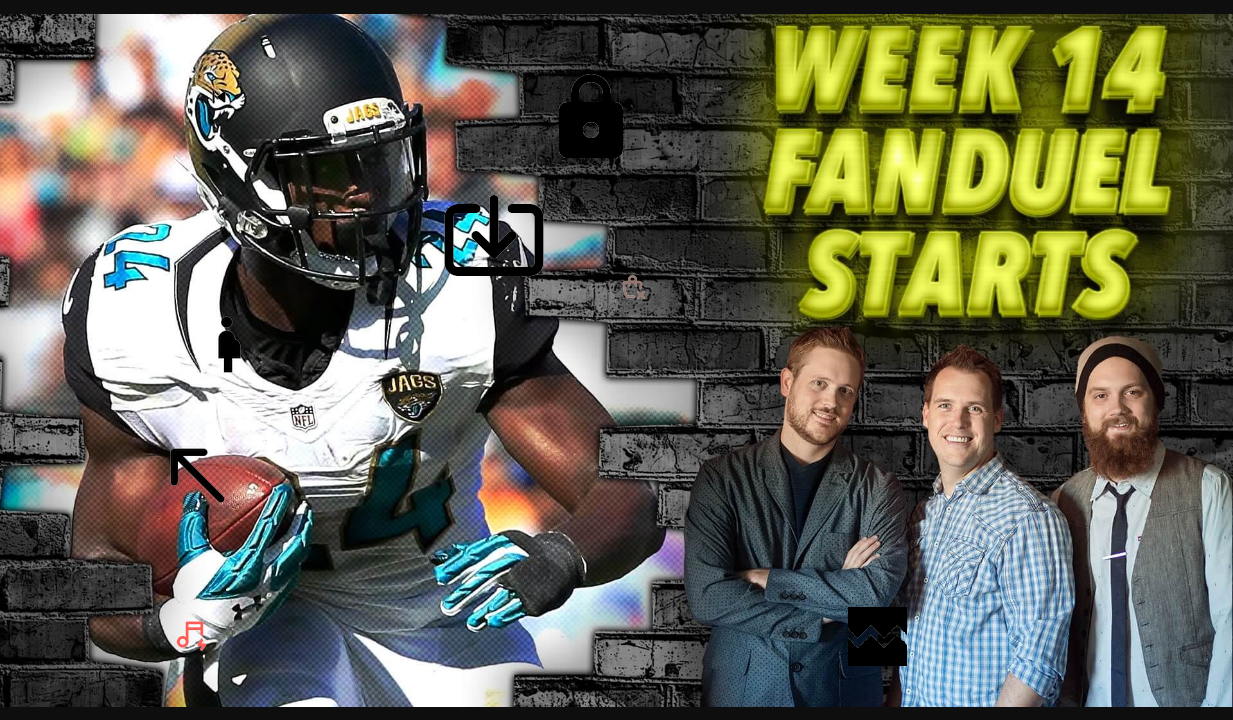 Image resolution: width=1233 pixels, height=720 pixels. What do you see at coordinates (191, 634) in the screenshot?
I see `quick download or flash access to music` at bounding box center [191, 634].